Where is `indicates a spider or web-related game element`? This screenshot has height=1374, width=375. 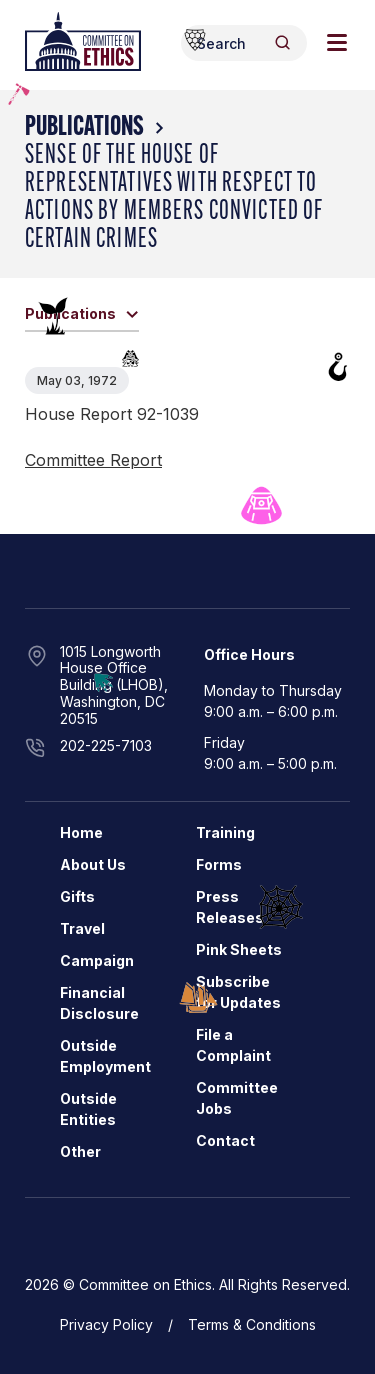 indicates a spider or web-related game element is located at coordinates (281, 907).